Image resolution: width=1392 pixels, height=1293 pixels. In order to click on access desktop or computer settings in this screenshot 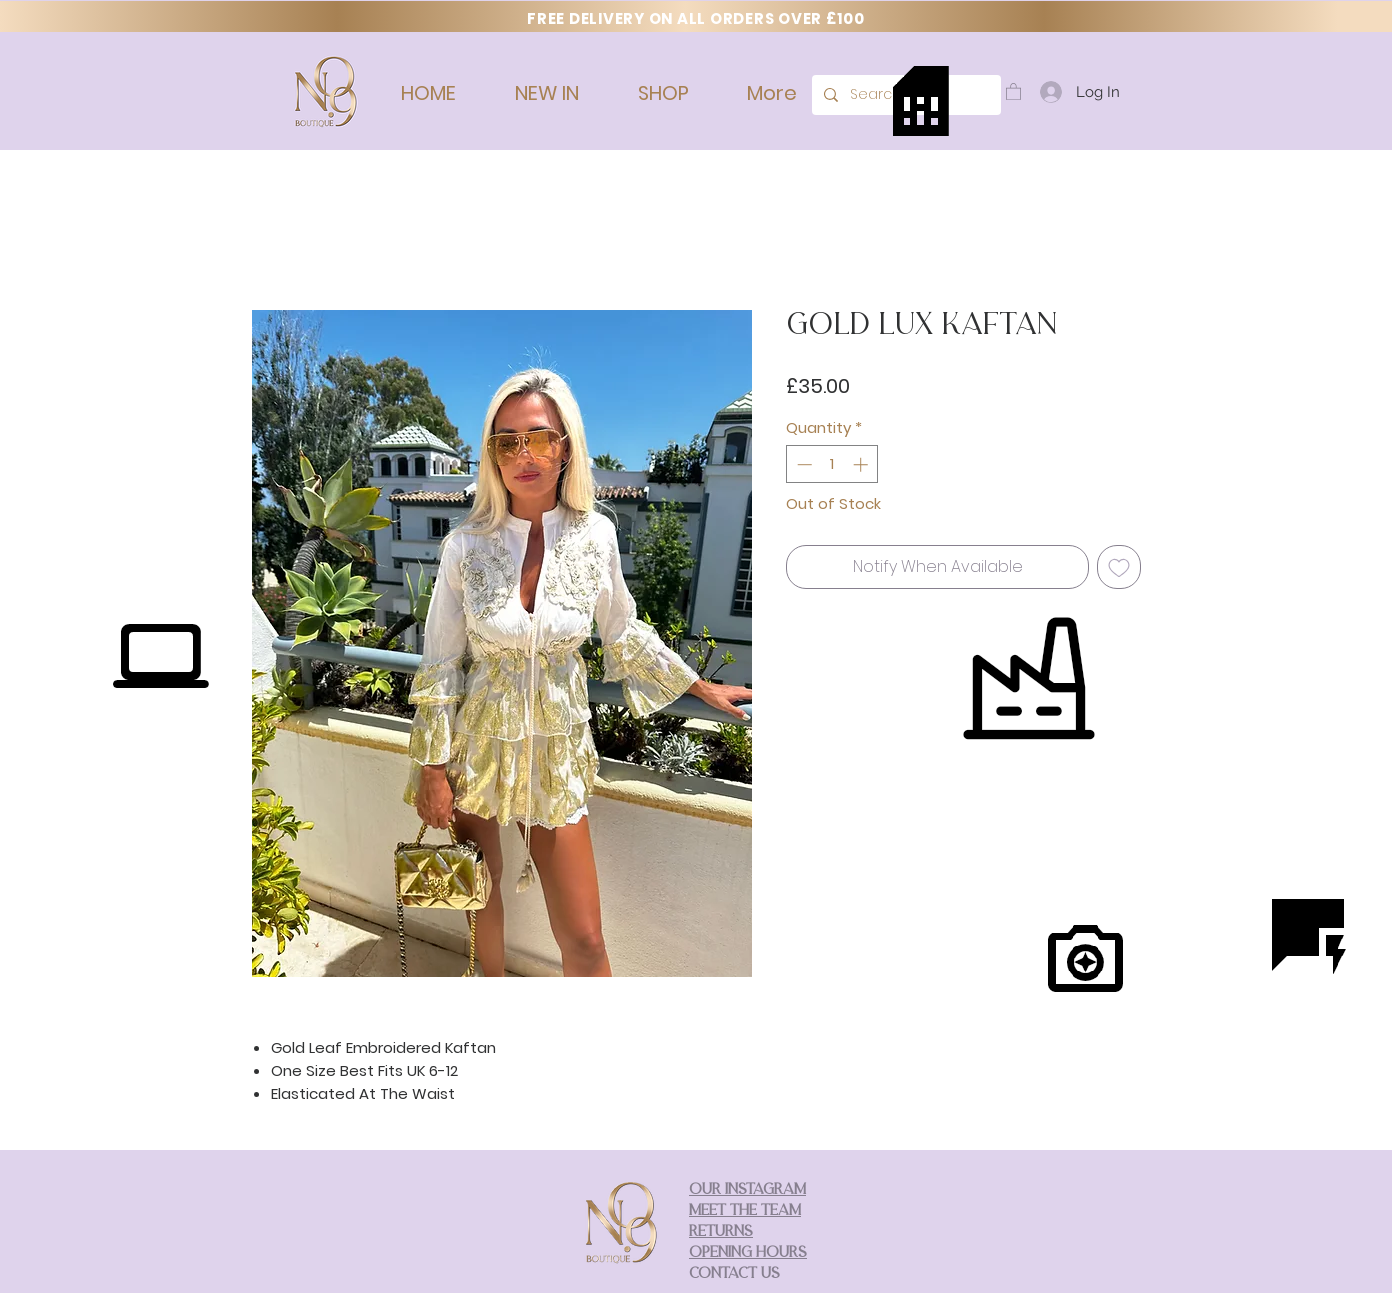, I will do `click(161, 656)`.